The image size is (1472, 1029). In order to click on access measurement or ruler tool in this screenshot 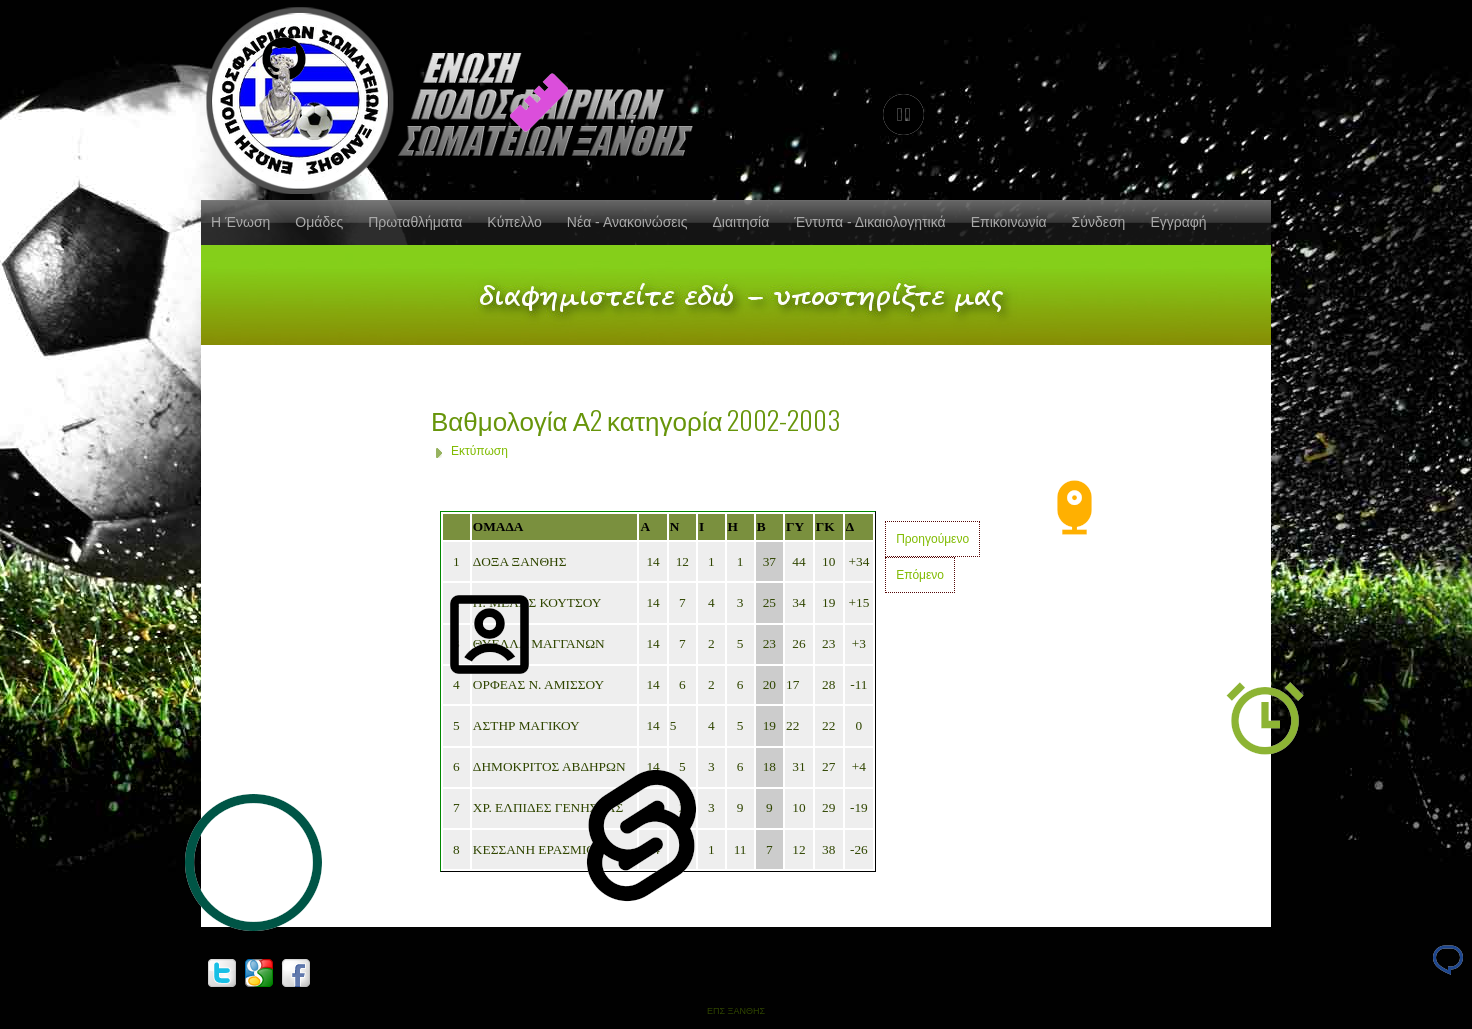, I will do `click(539, 101)`.